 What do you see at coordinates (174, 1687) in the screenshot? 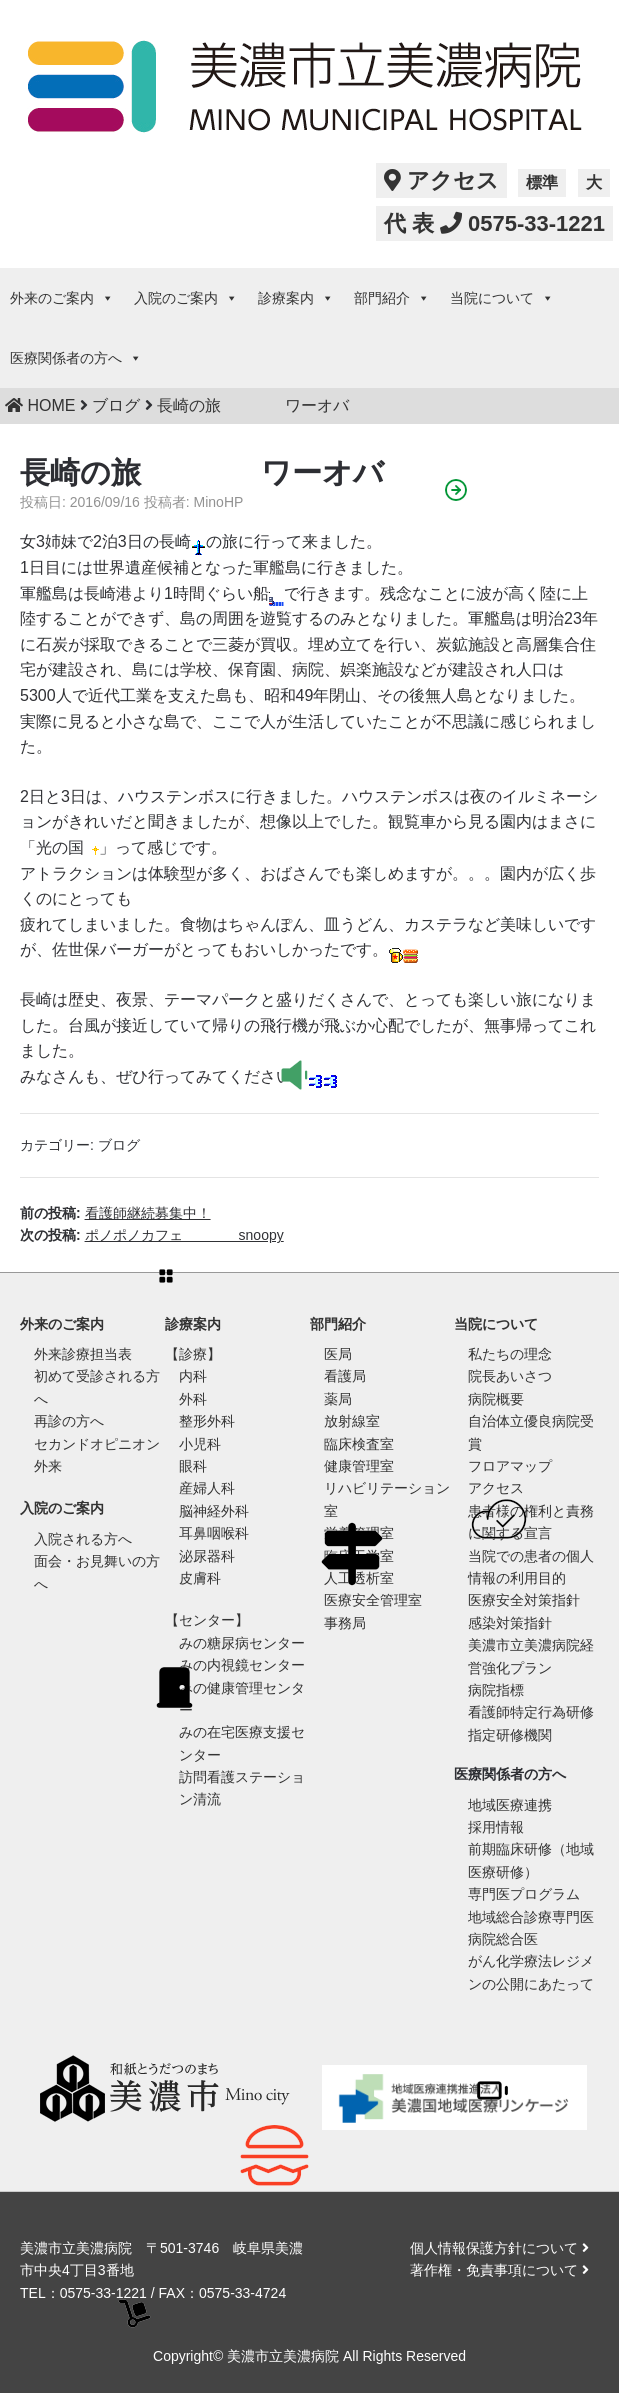
I see `log out or exit the current session` at bounding box center [174, 1687].